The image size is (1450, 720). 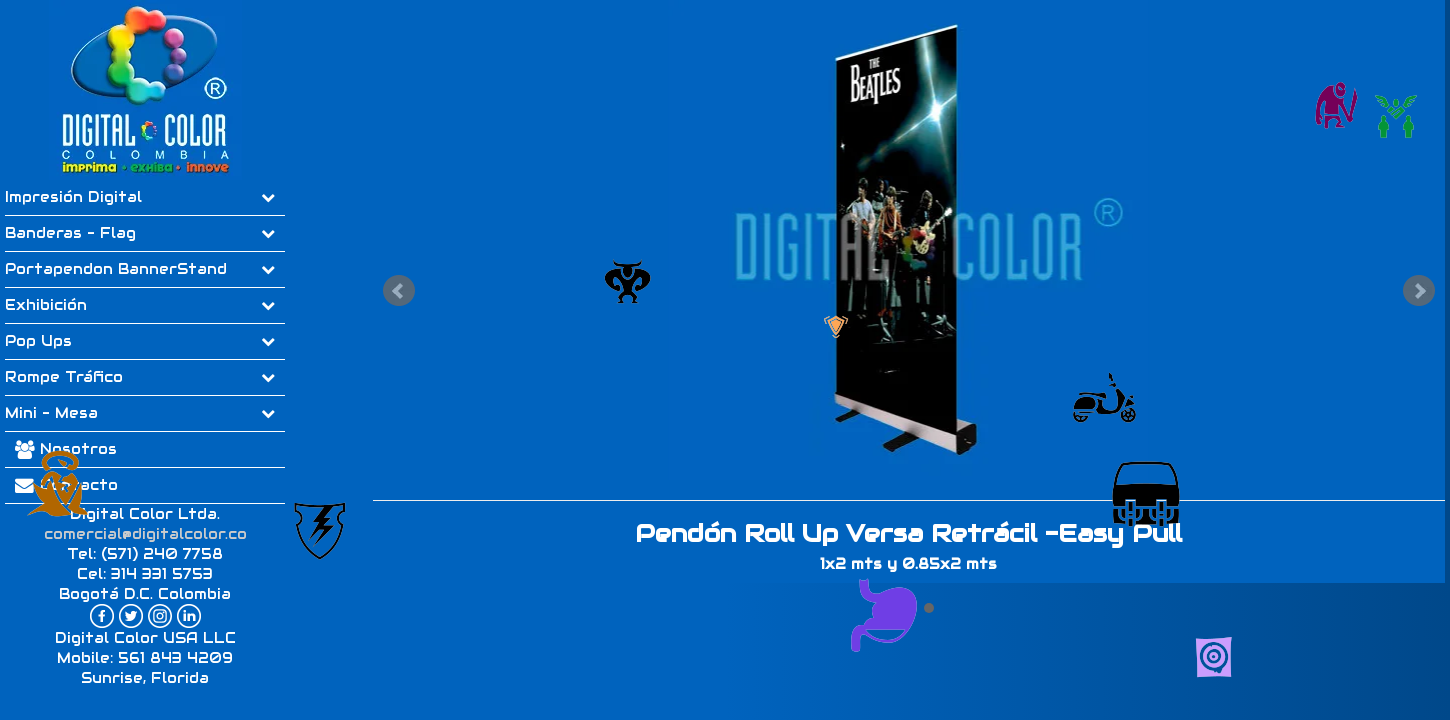 What do you see at coordinates (627, 281) in the screenshot?
I see `select minotaur character or enemy type` at bounding box center [627, 281].